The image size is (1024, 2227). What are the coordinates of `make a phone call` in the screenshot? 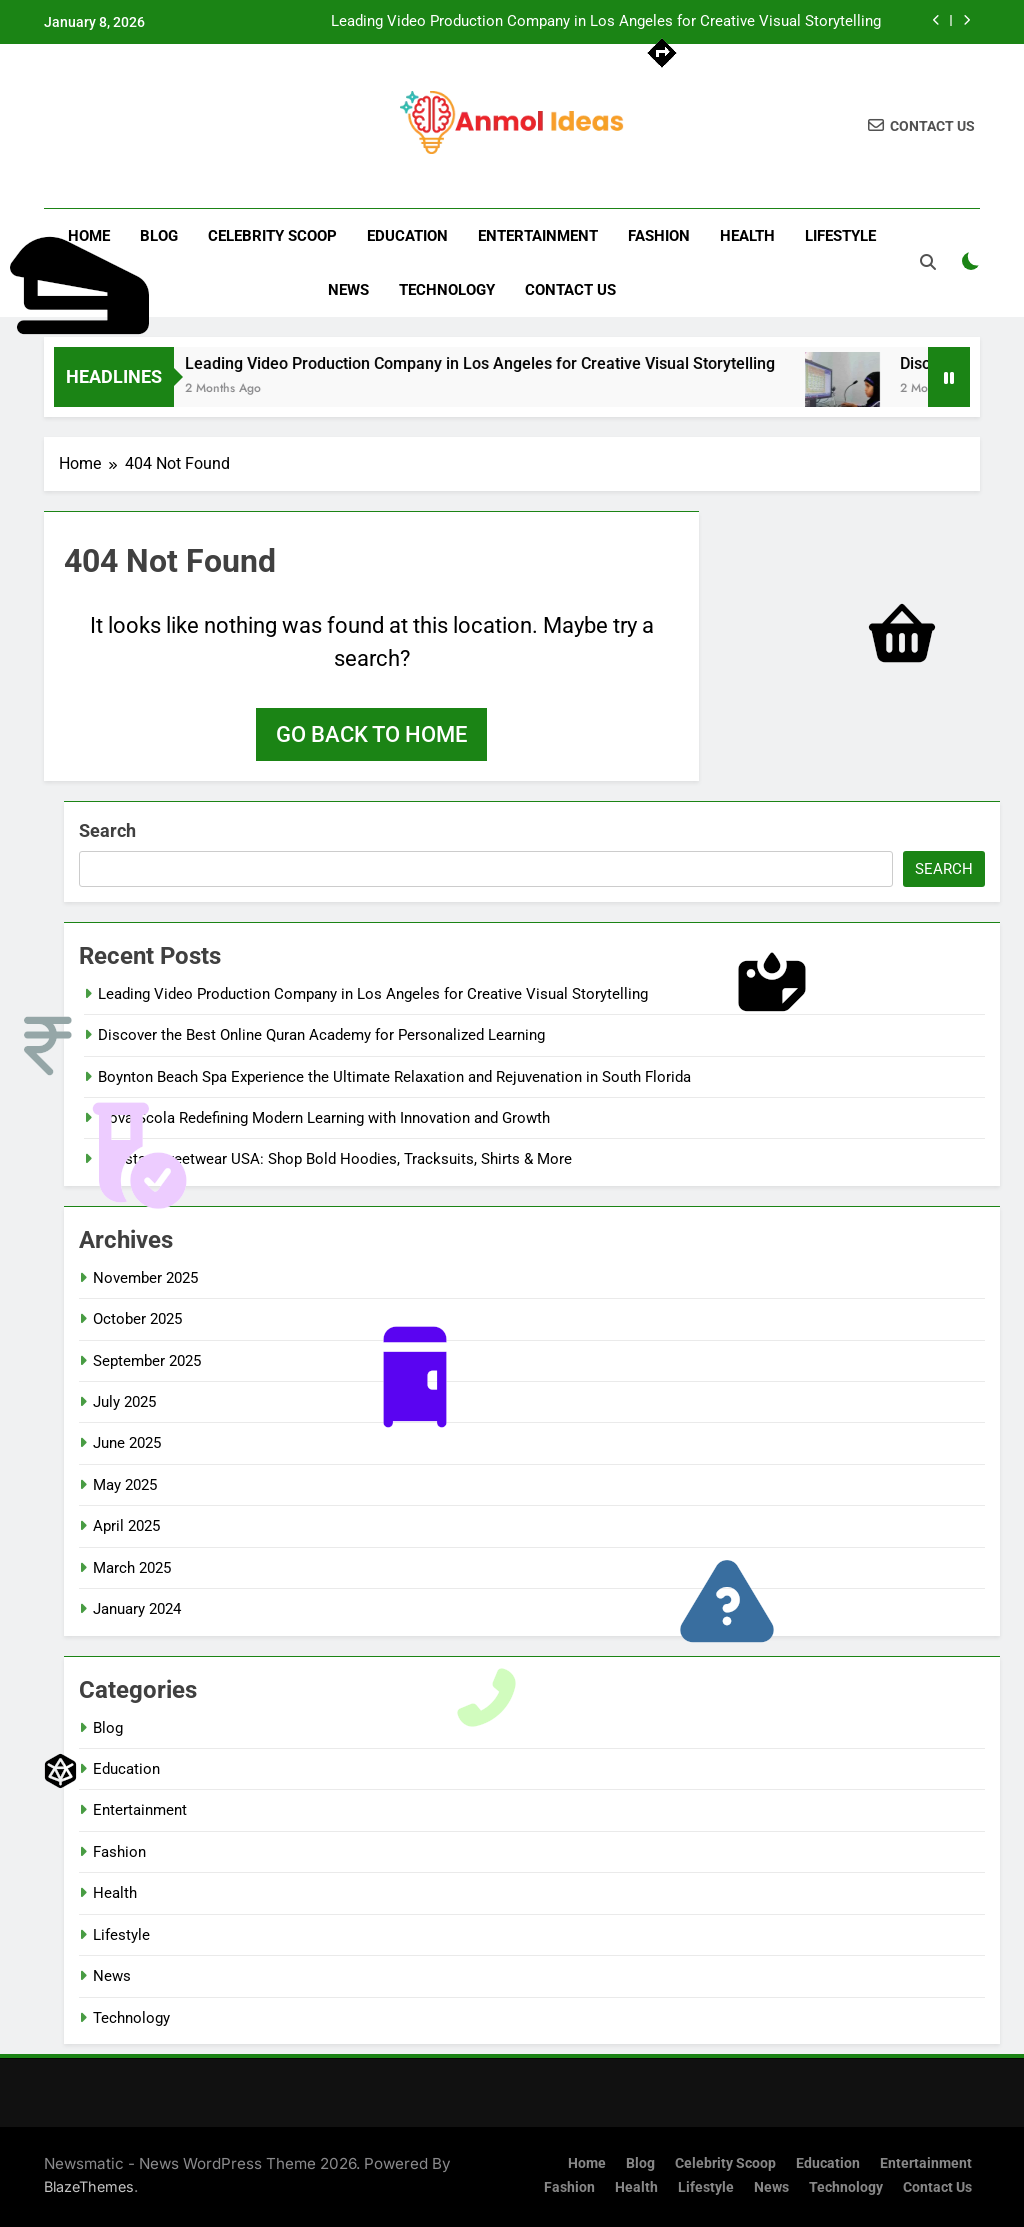 It's located at (486, 1697).